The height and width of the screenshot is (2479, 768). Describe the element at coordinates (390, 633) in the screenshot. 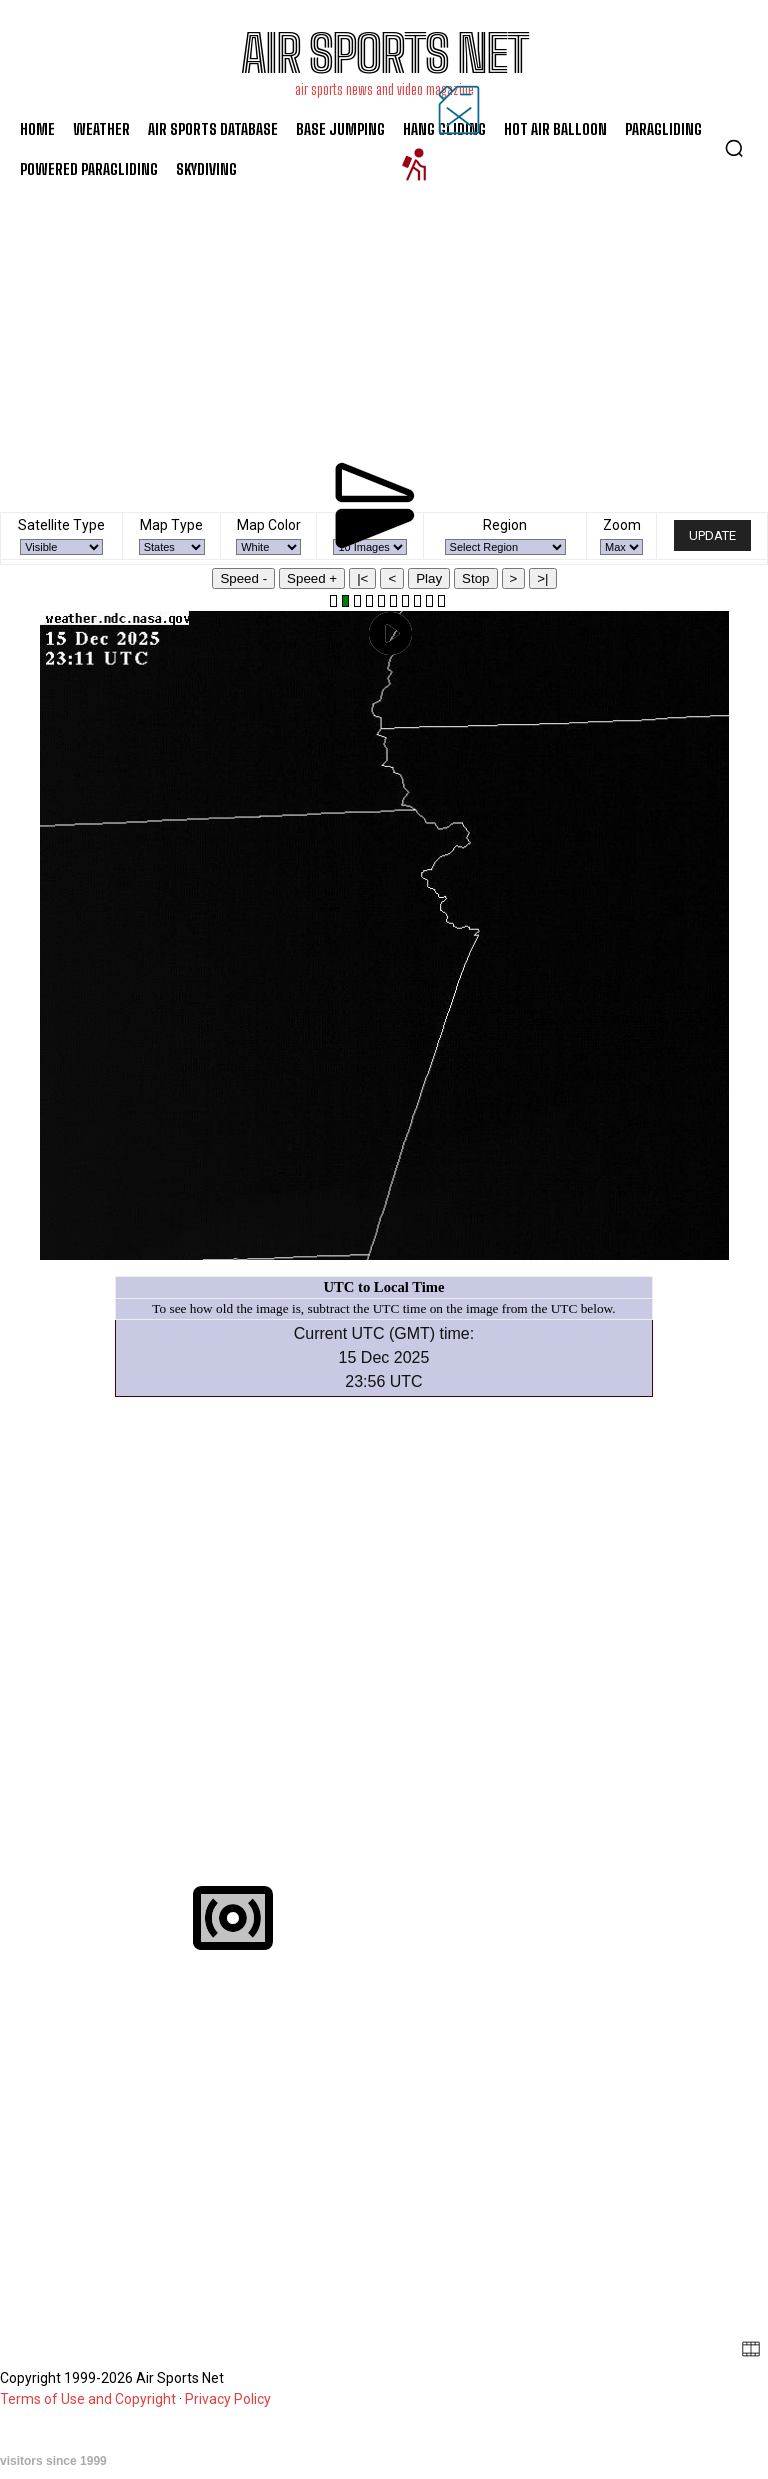

I see `play media or video content` at that location.